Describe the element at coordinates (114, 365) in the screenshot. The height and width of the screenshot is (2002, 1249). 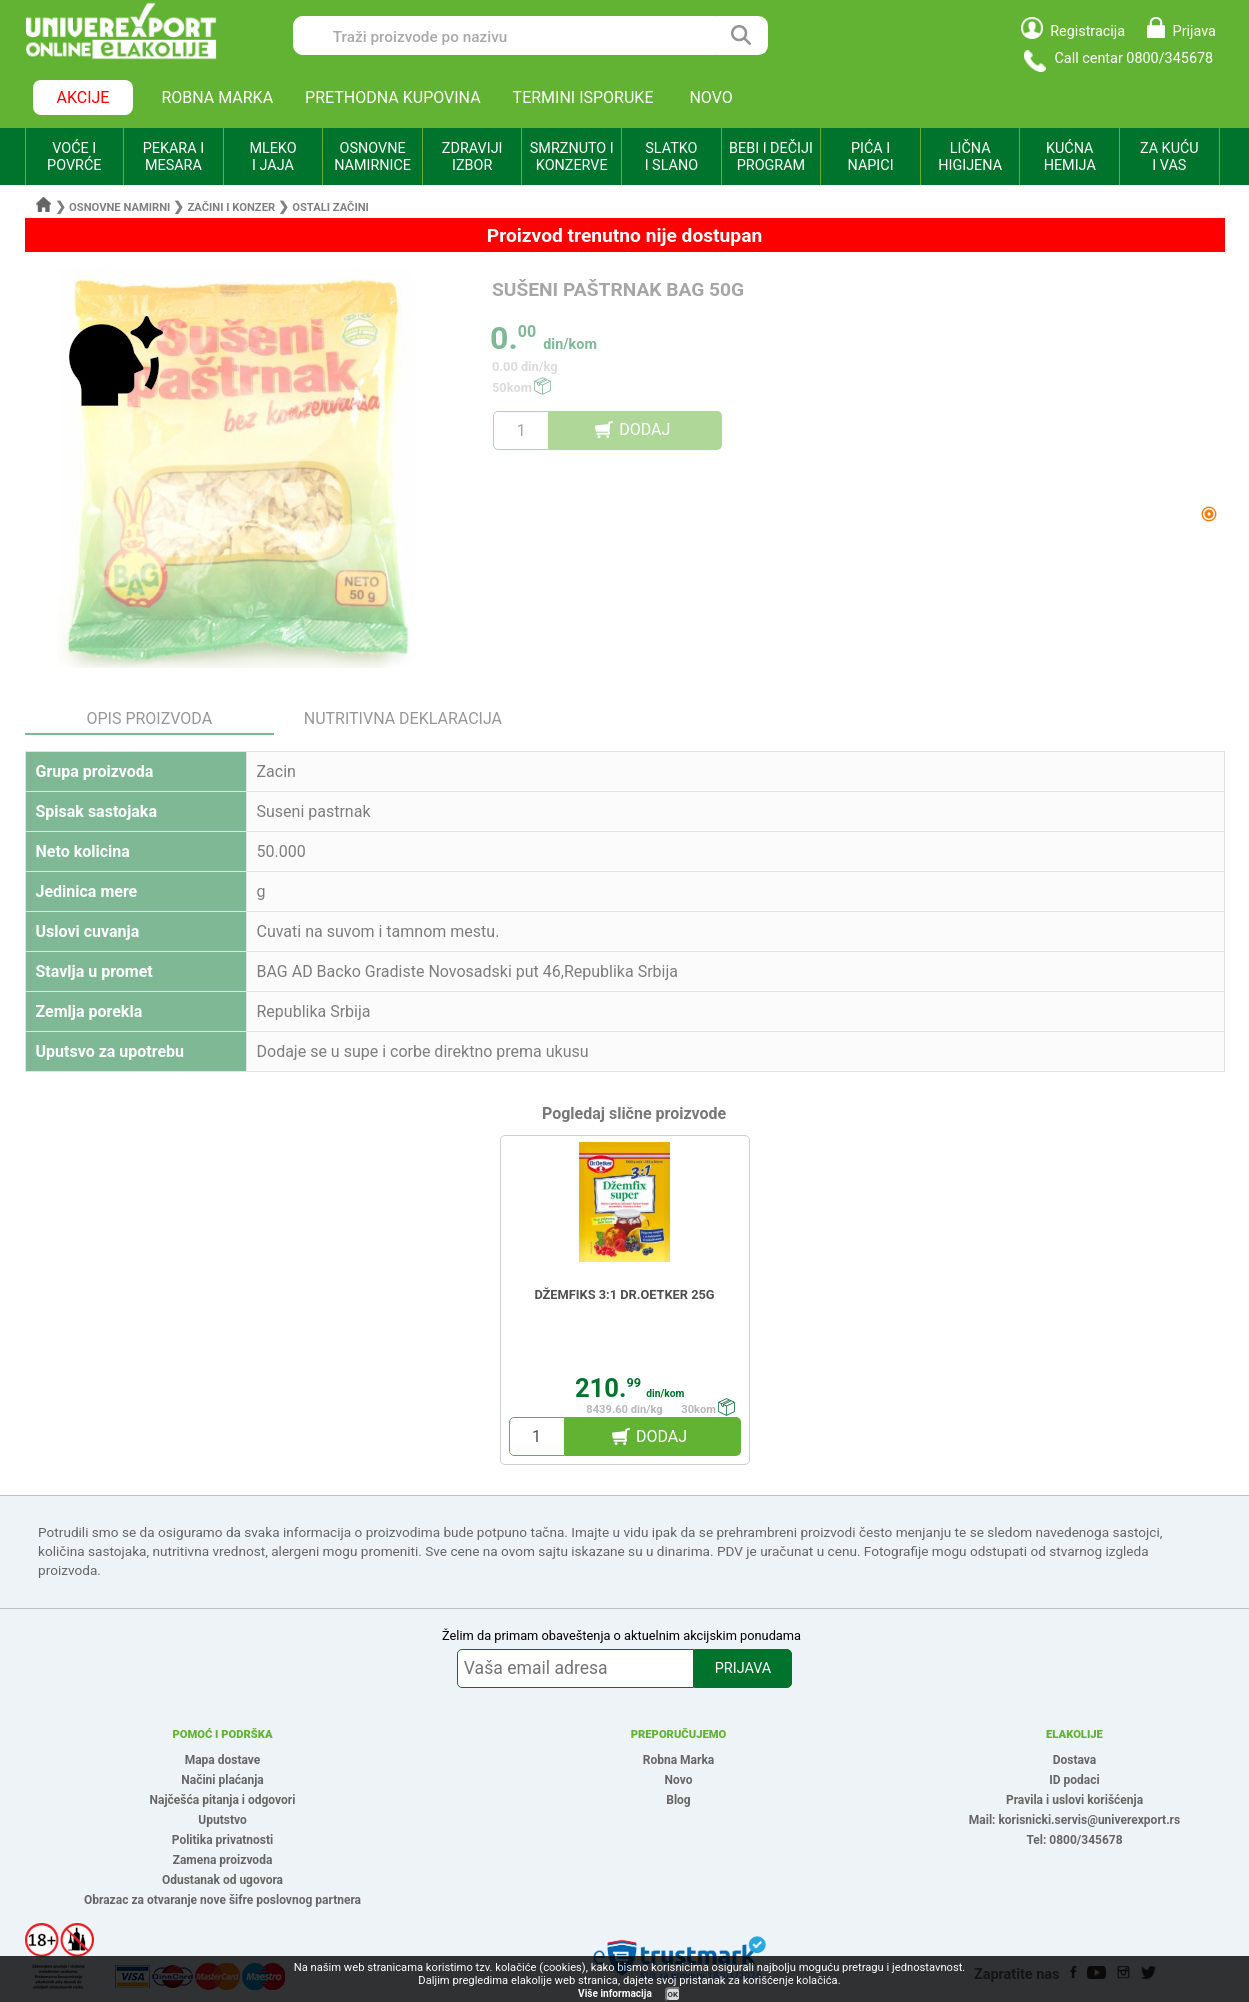
I see `access speak ai voice assistant` at that location.